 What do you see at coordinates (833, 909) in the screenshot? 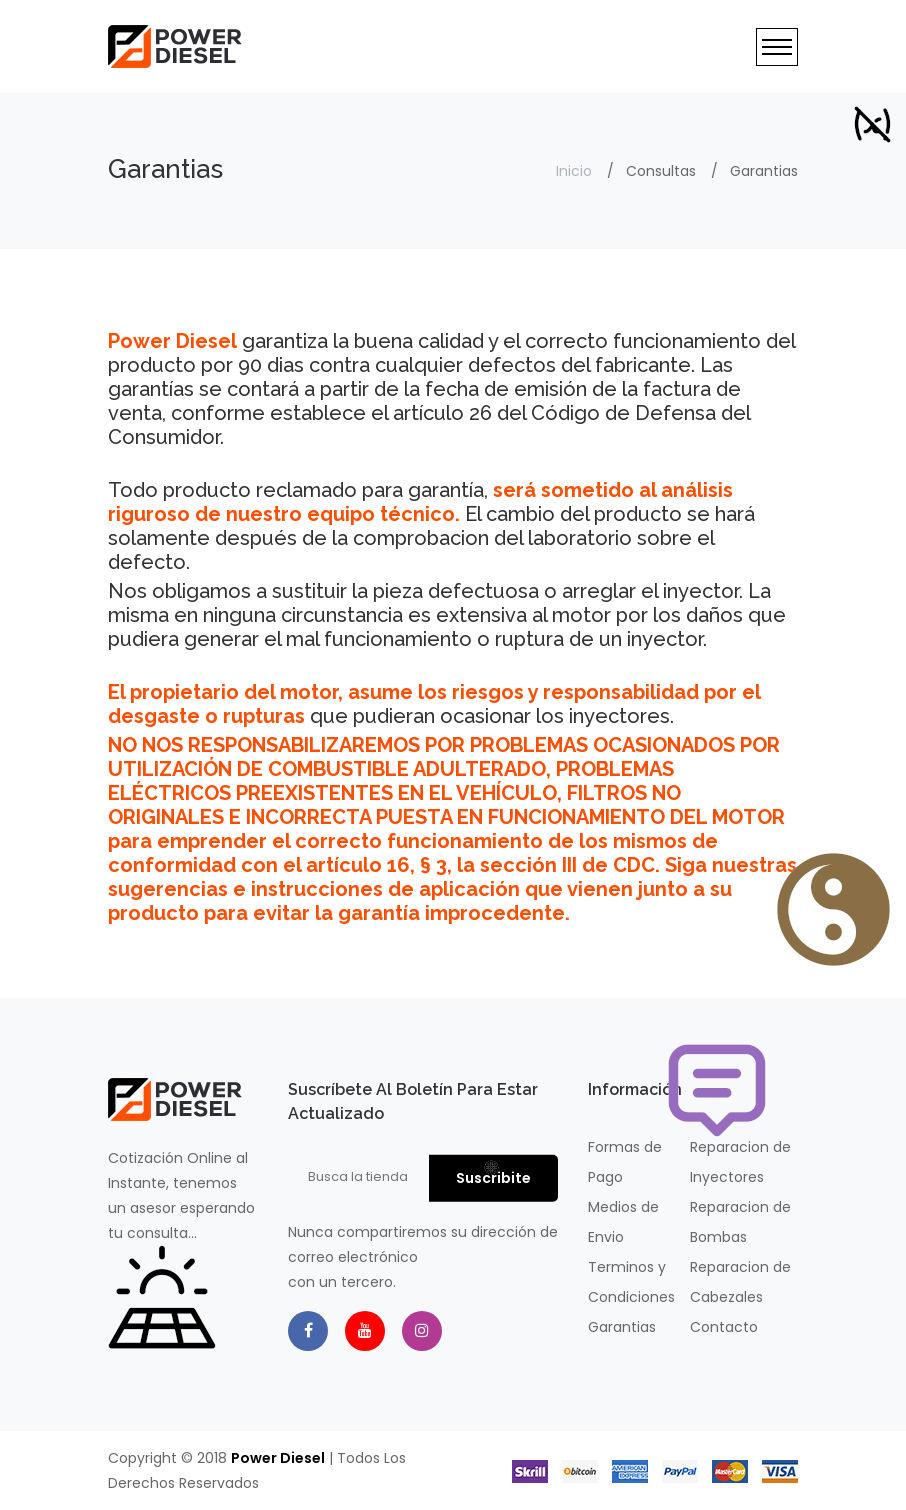
I see `toggle balance or harmony mode` at bounding box center [833, 909].